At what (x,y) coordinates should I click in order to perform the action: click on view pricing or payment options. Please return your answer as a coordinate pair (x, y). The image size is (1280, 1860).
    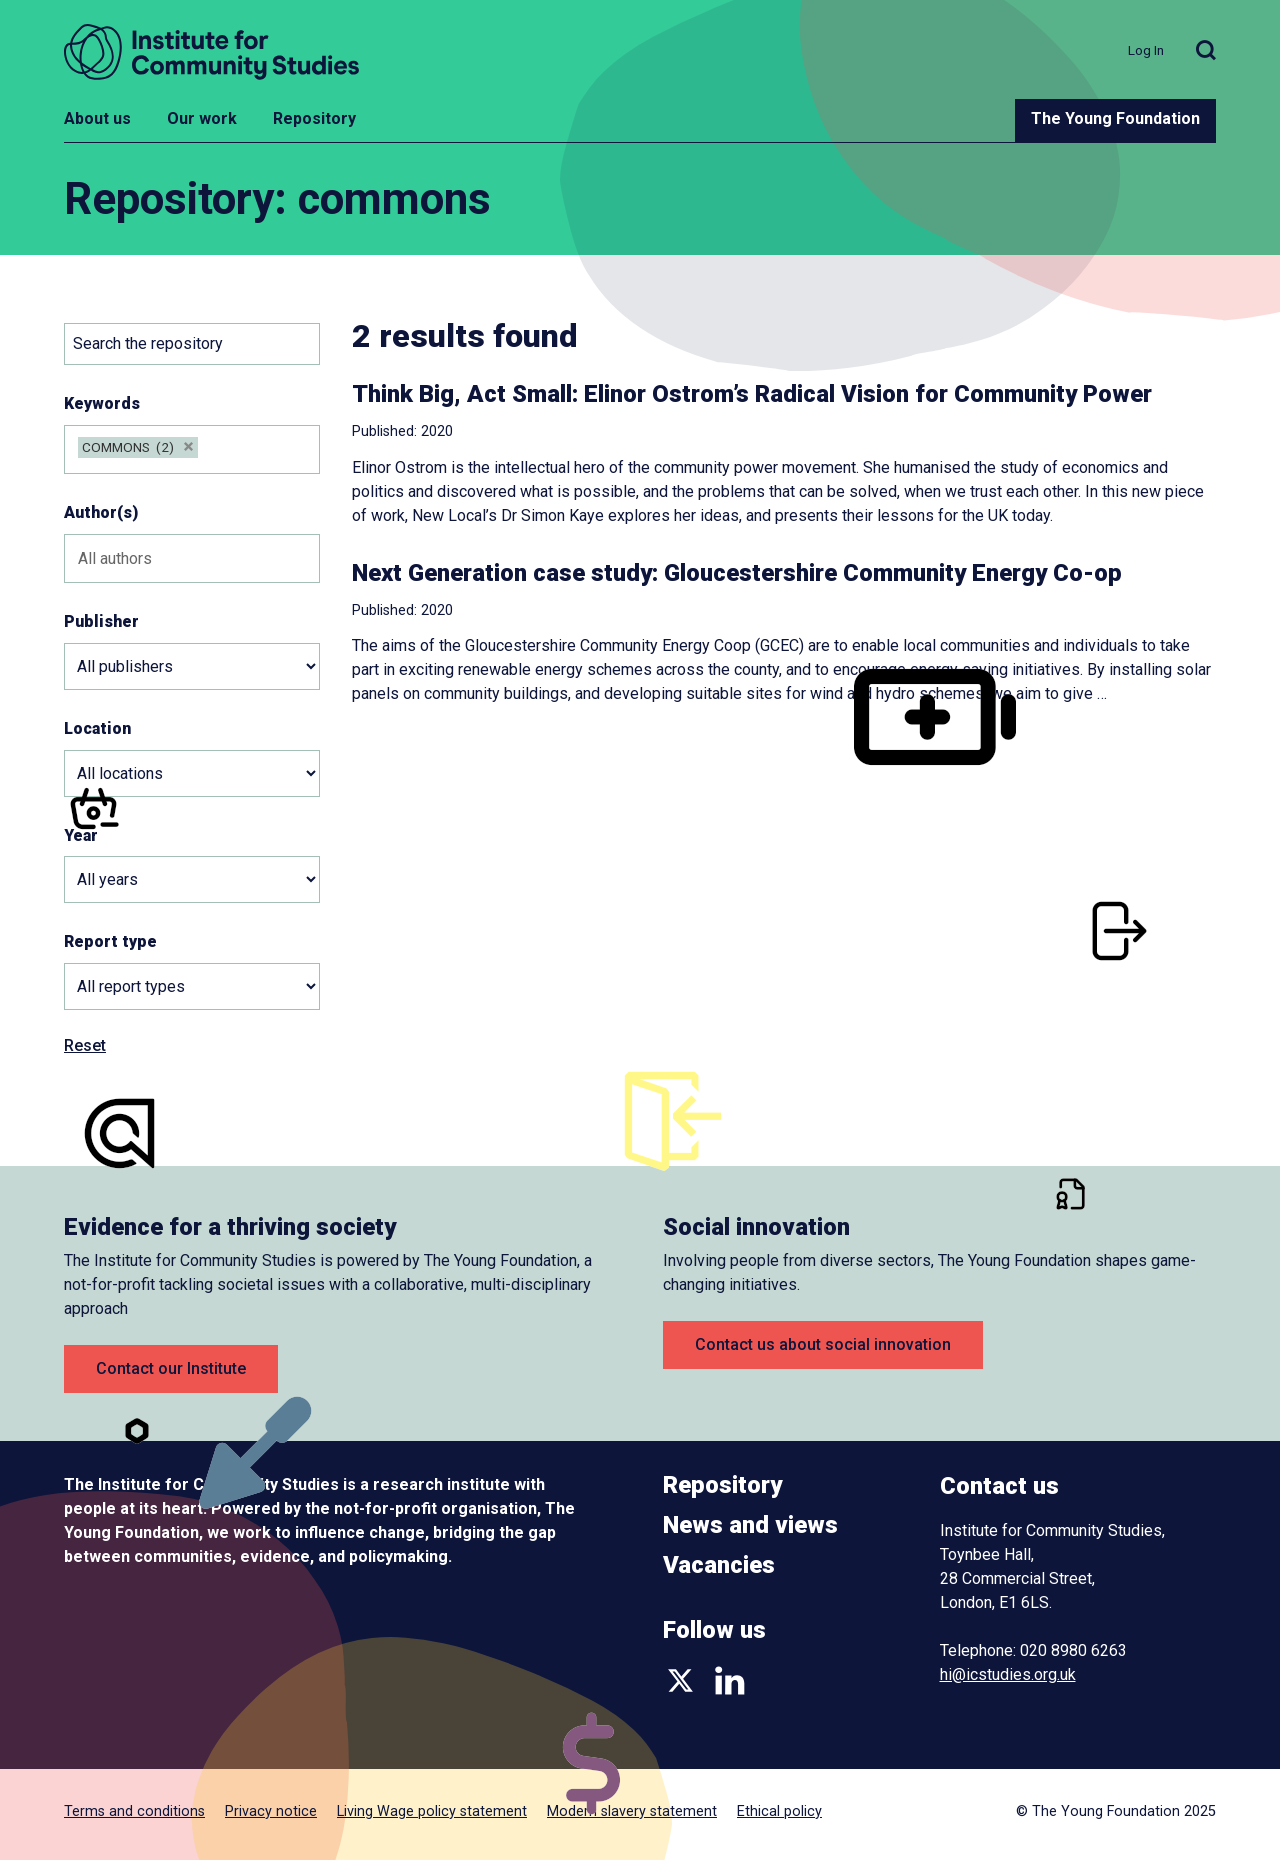
    Looking at the image, I should click on (591, 1763).